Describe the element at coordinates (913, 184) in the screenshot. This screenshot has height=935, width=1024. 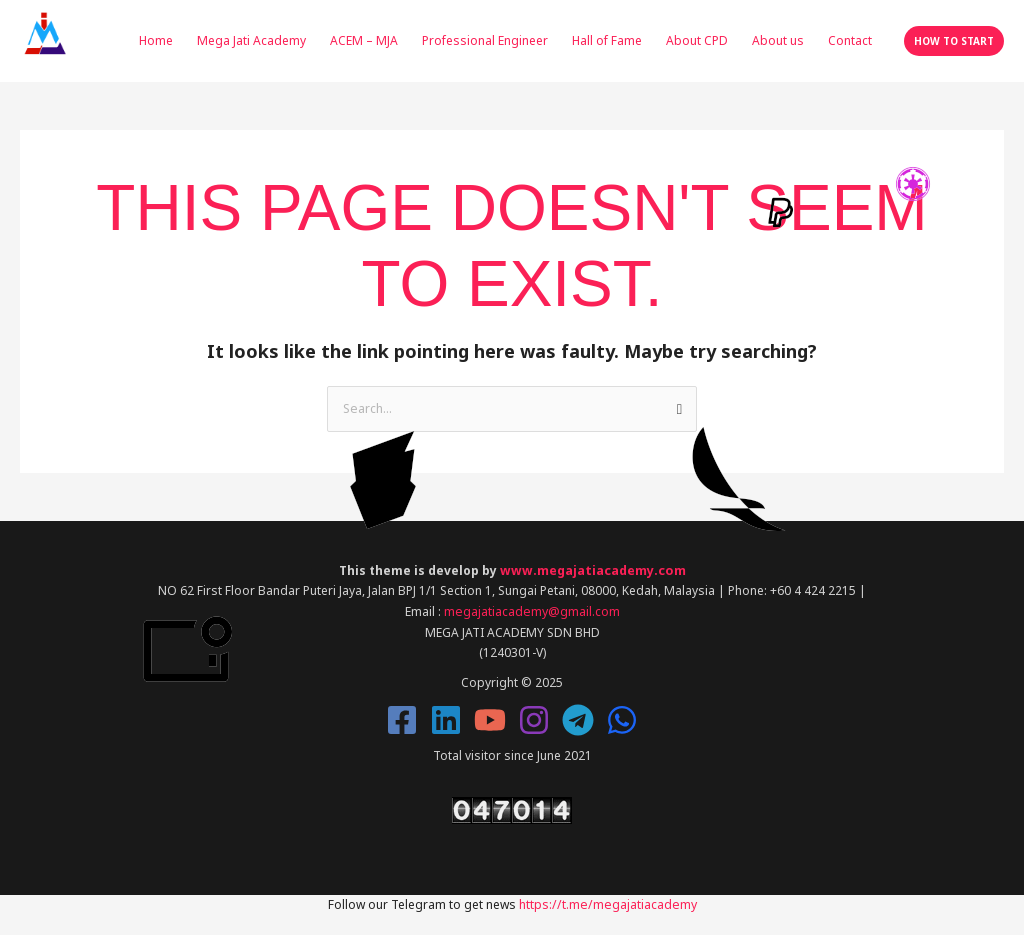
I see `the Galactic Empire logo from Star Wars` at that location.